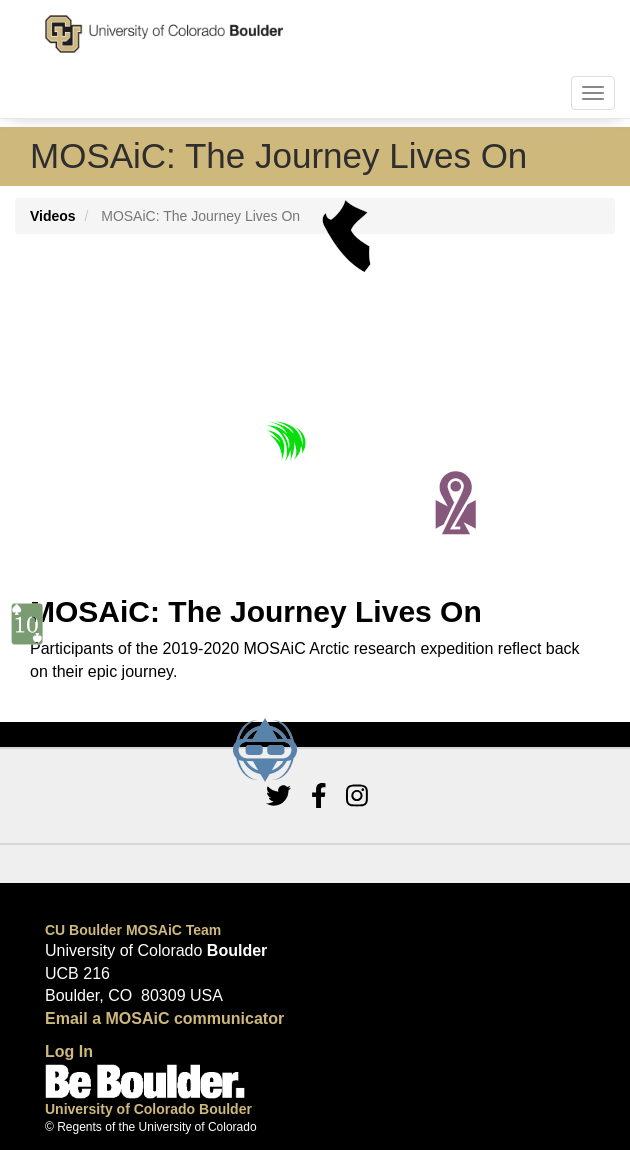 The image size is (630, 1150). Describe the element at coordinates (286, 441) in the screenshot. I see `indicates a wound or injury status effect` at that location.